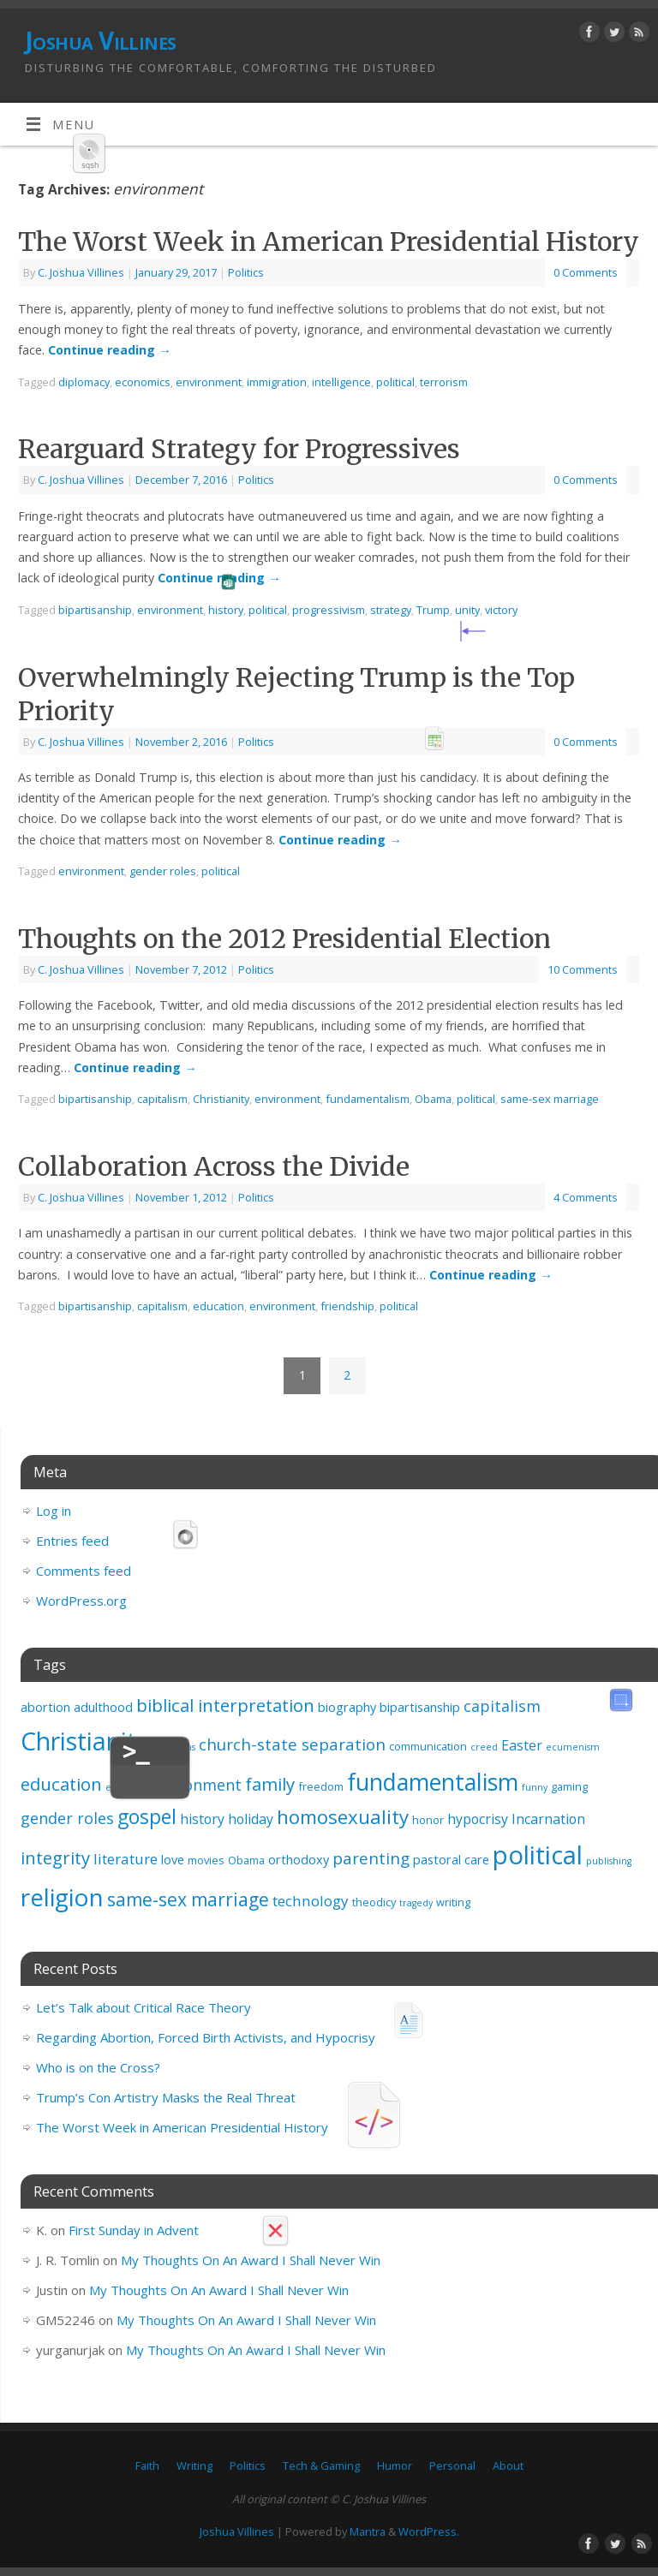  I want to click on take a screenshot, so click(621, 1700).